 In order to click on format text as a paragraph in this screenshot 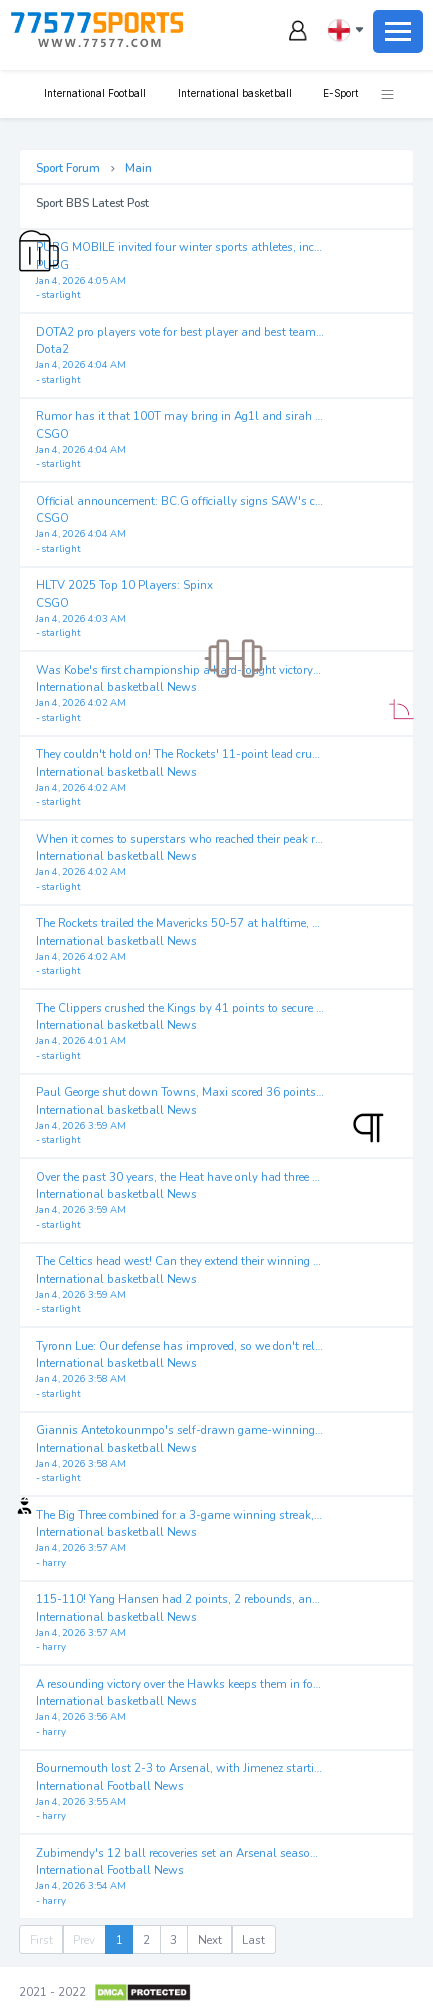, I will do `click(369, 1128)`.